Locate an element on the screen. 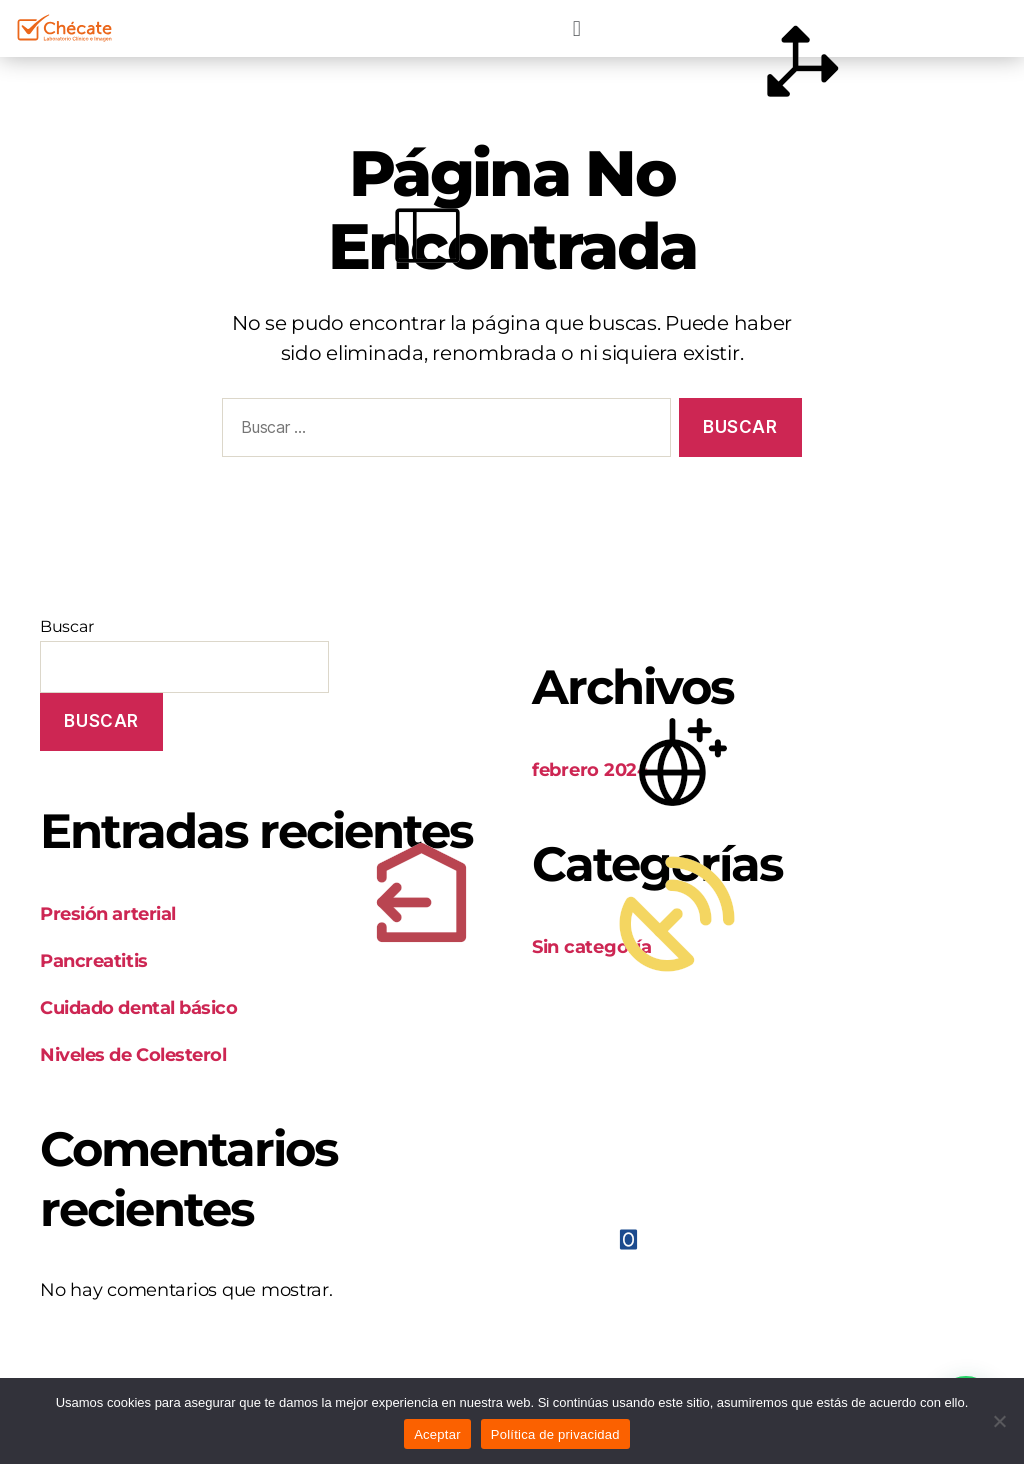  access satellite or broadcast settings is located at coordinates (677, 914).